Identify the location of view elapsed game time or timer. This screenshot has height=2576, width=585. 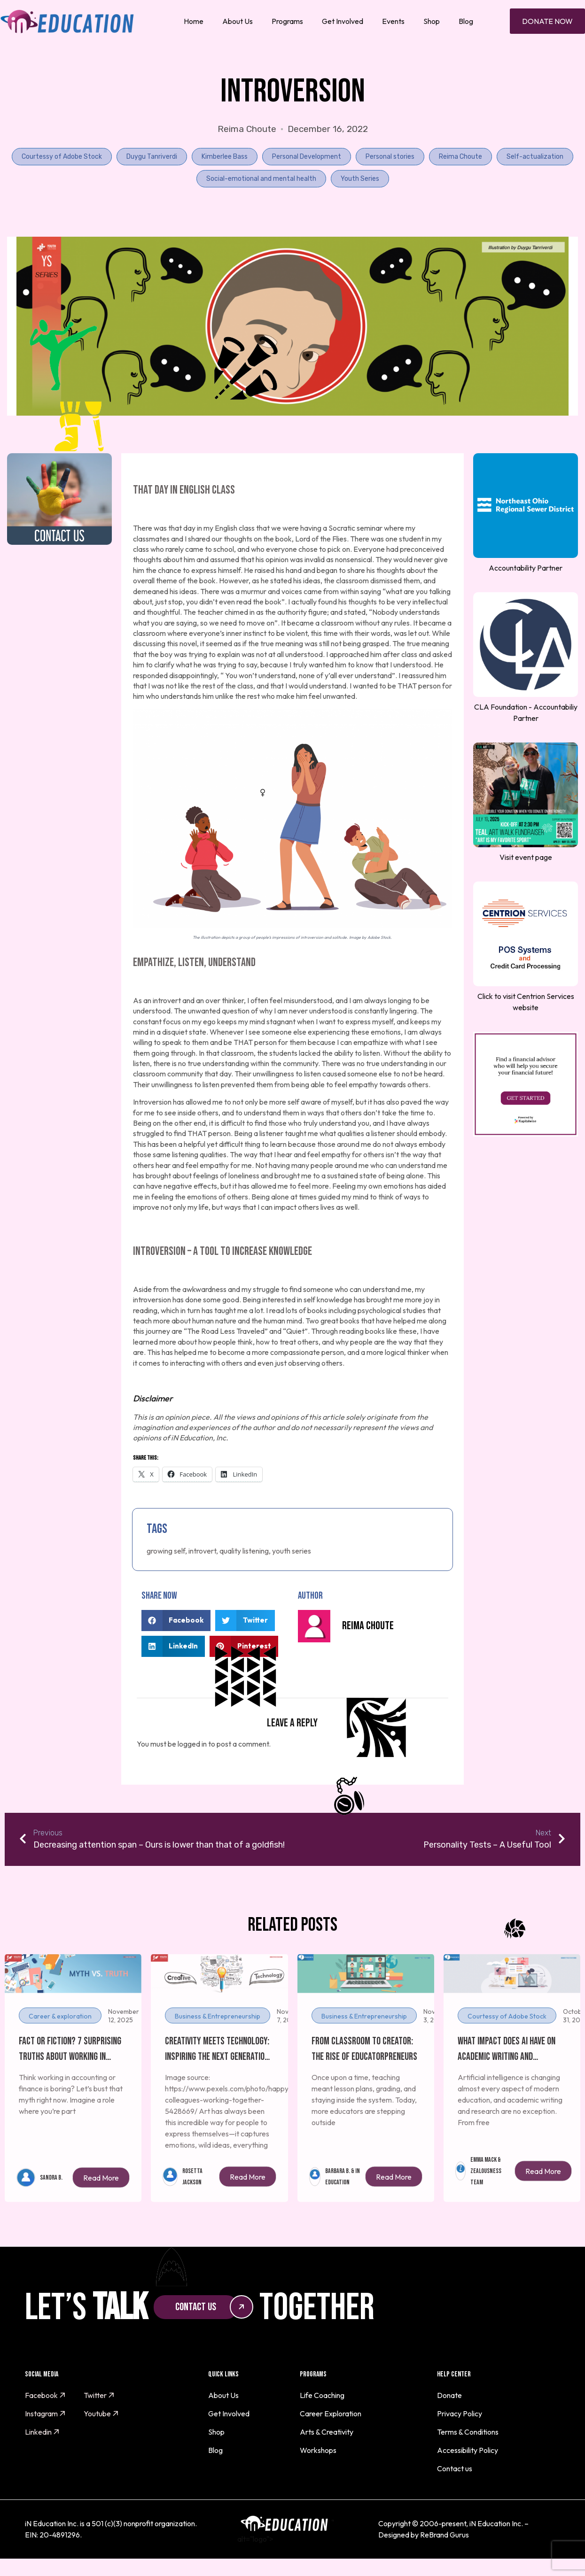
(349, 1796).